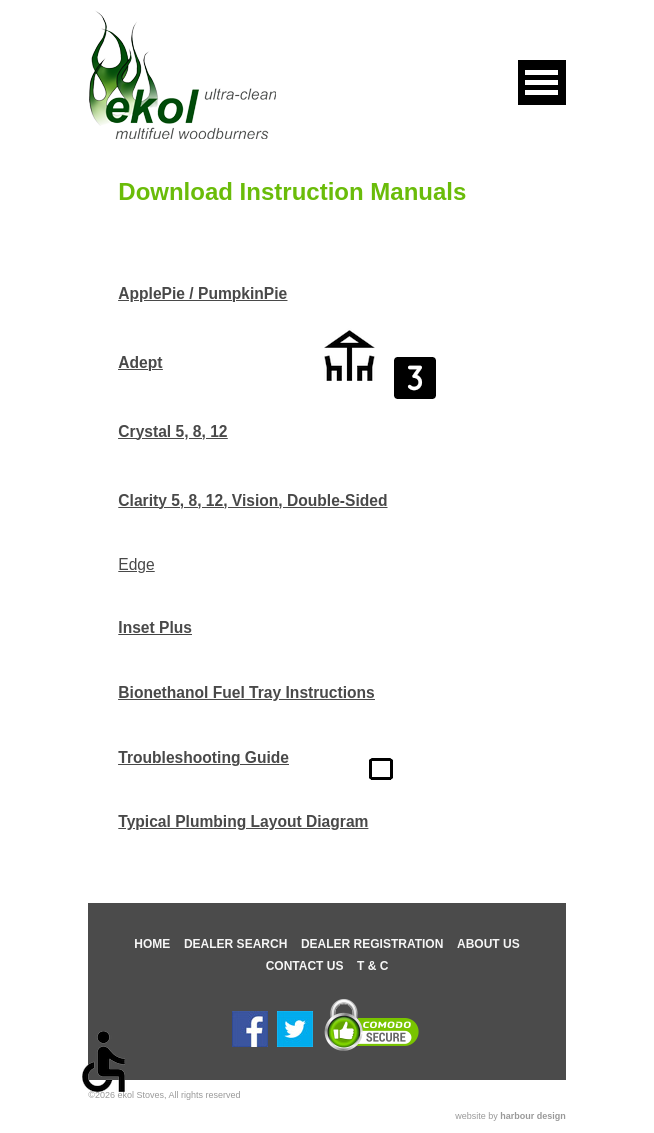  I want to click on access outdoor or patio-related features, so click(349, 355).